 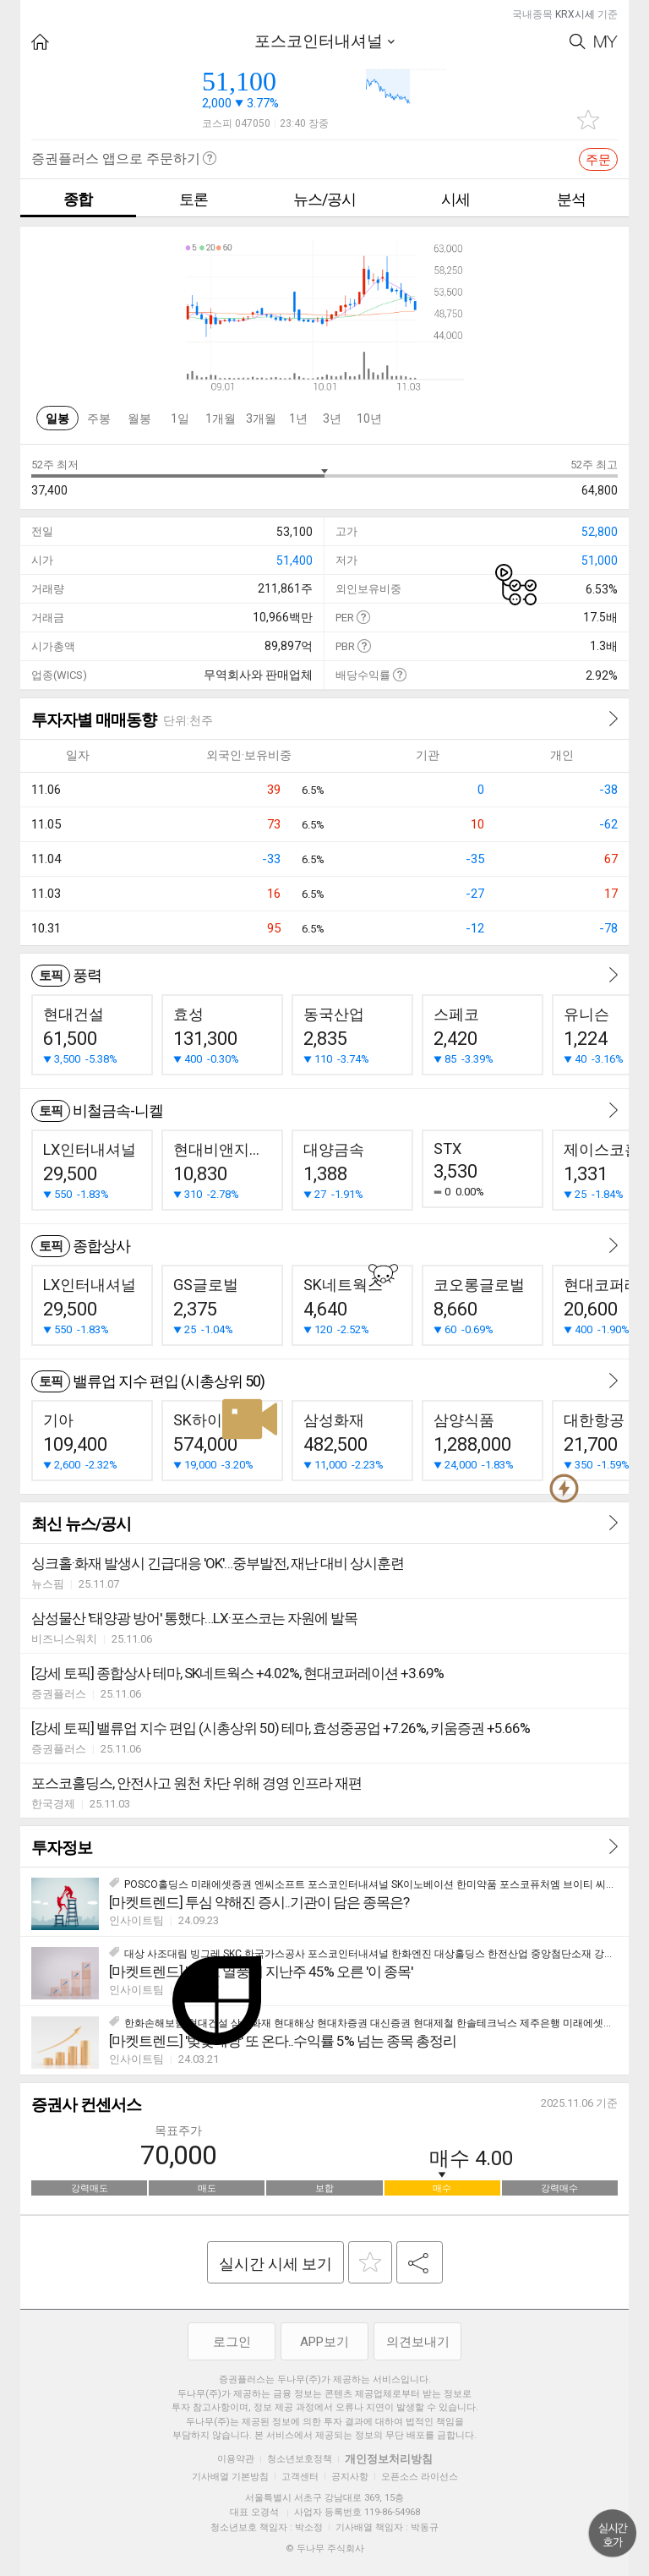 I want to click on jamstack platform or framework branding, so click(x=216, y=2000).